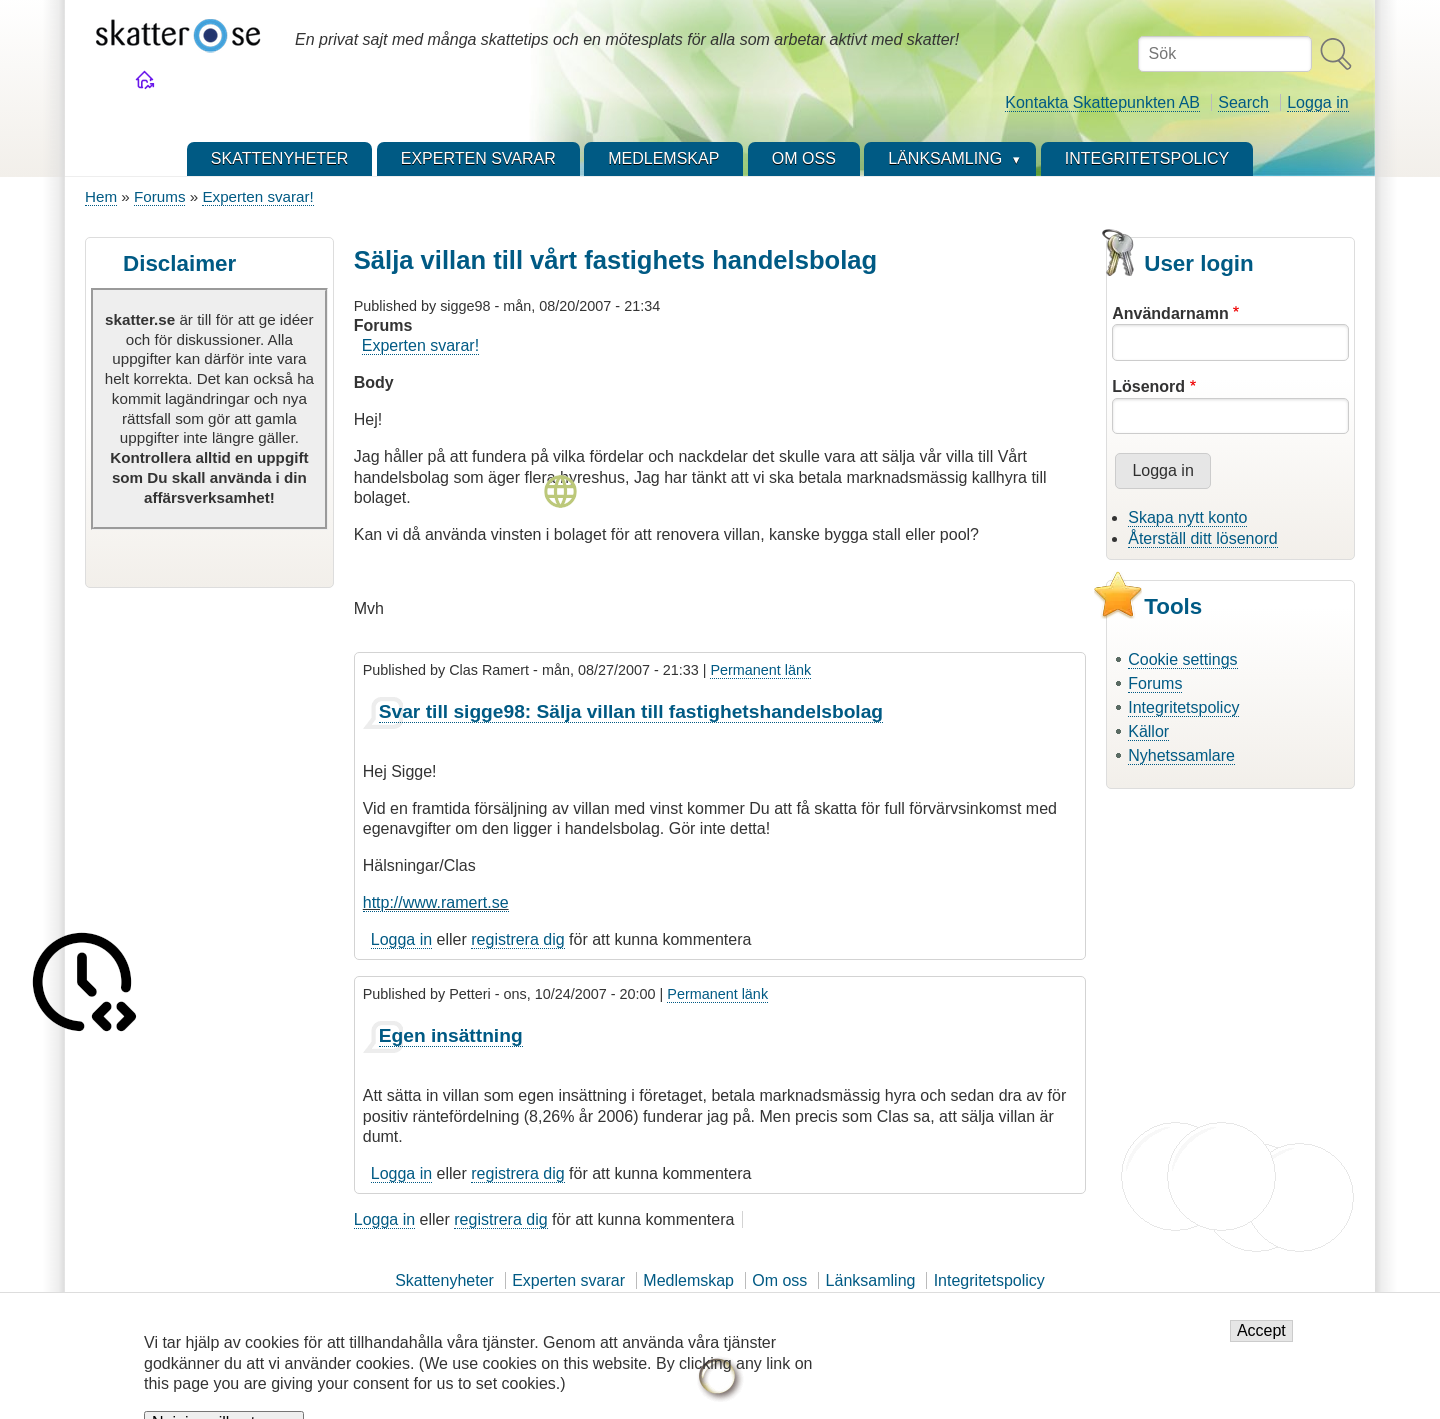  I want to click on switch to global or worldwide view, so click(560, 491).